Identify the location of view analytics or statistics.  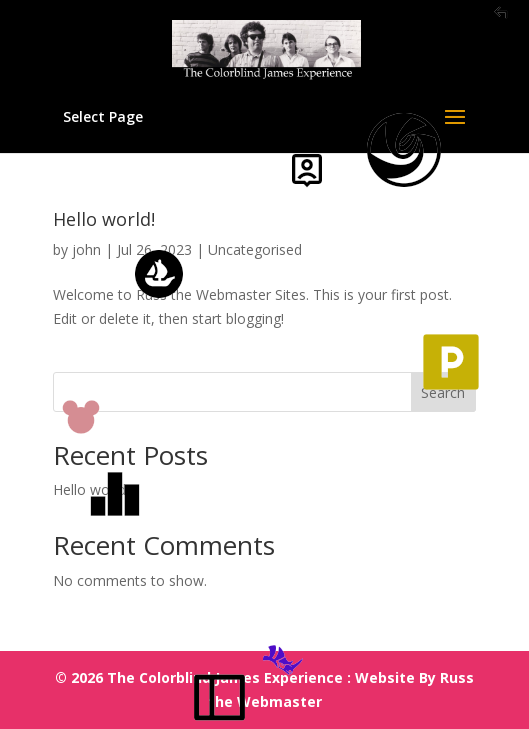
(115, 494).